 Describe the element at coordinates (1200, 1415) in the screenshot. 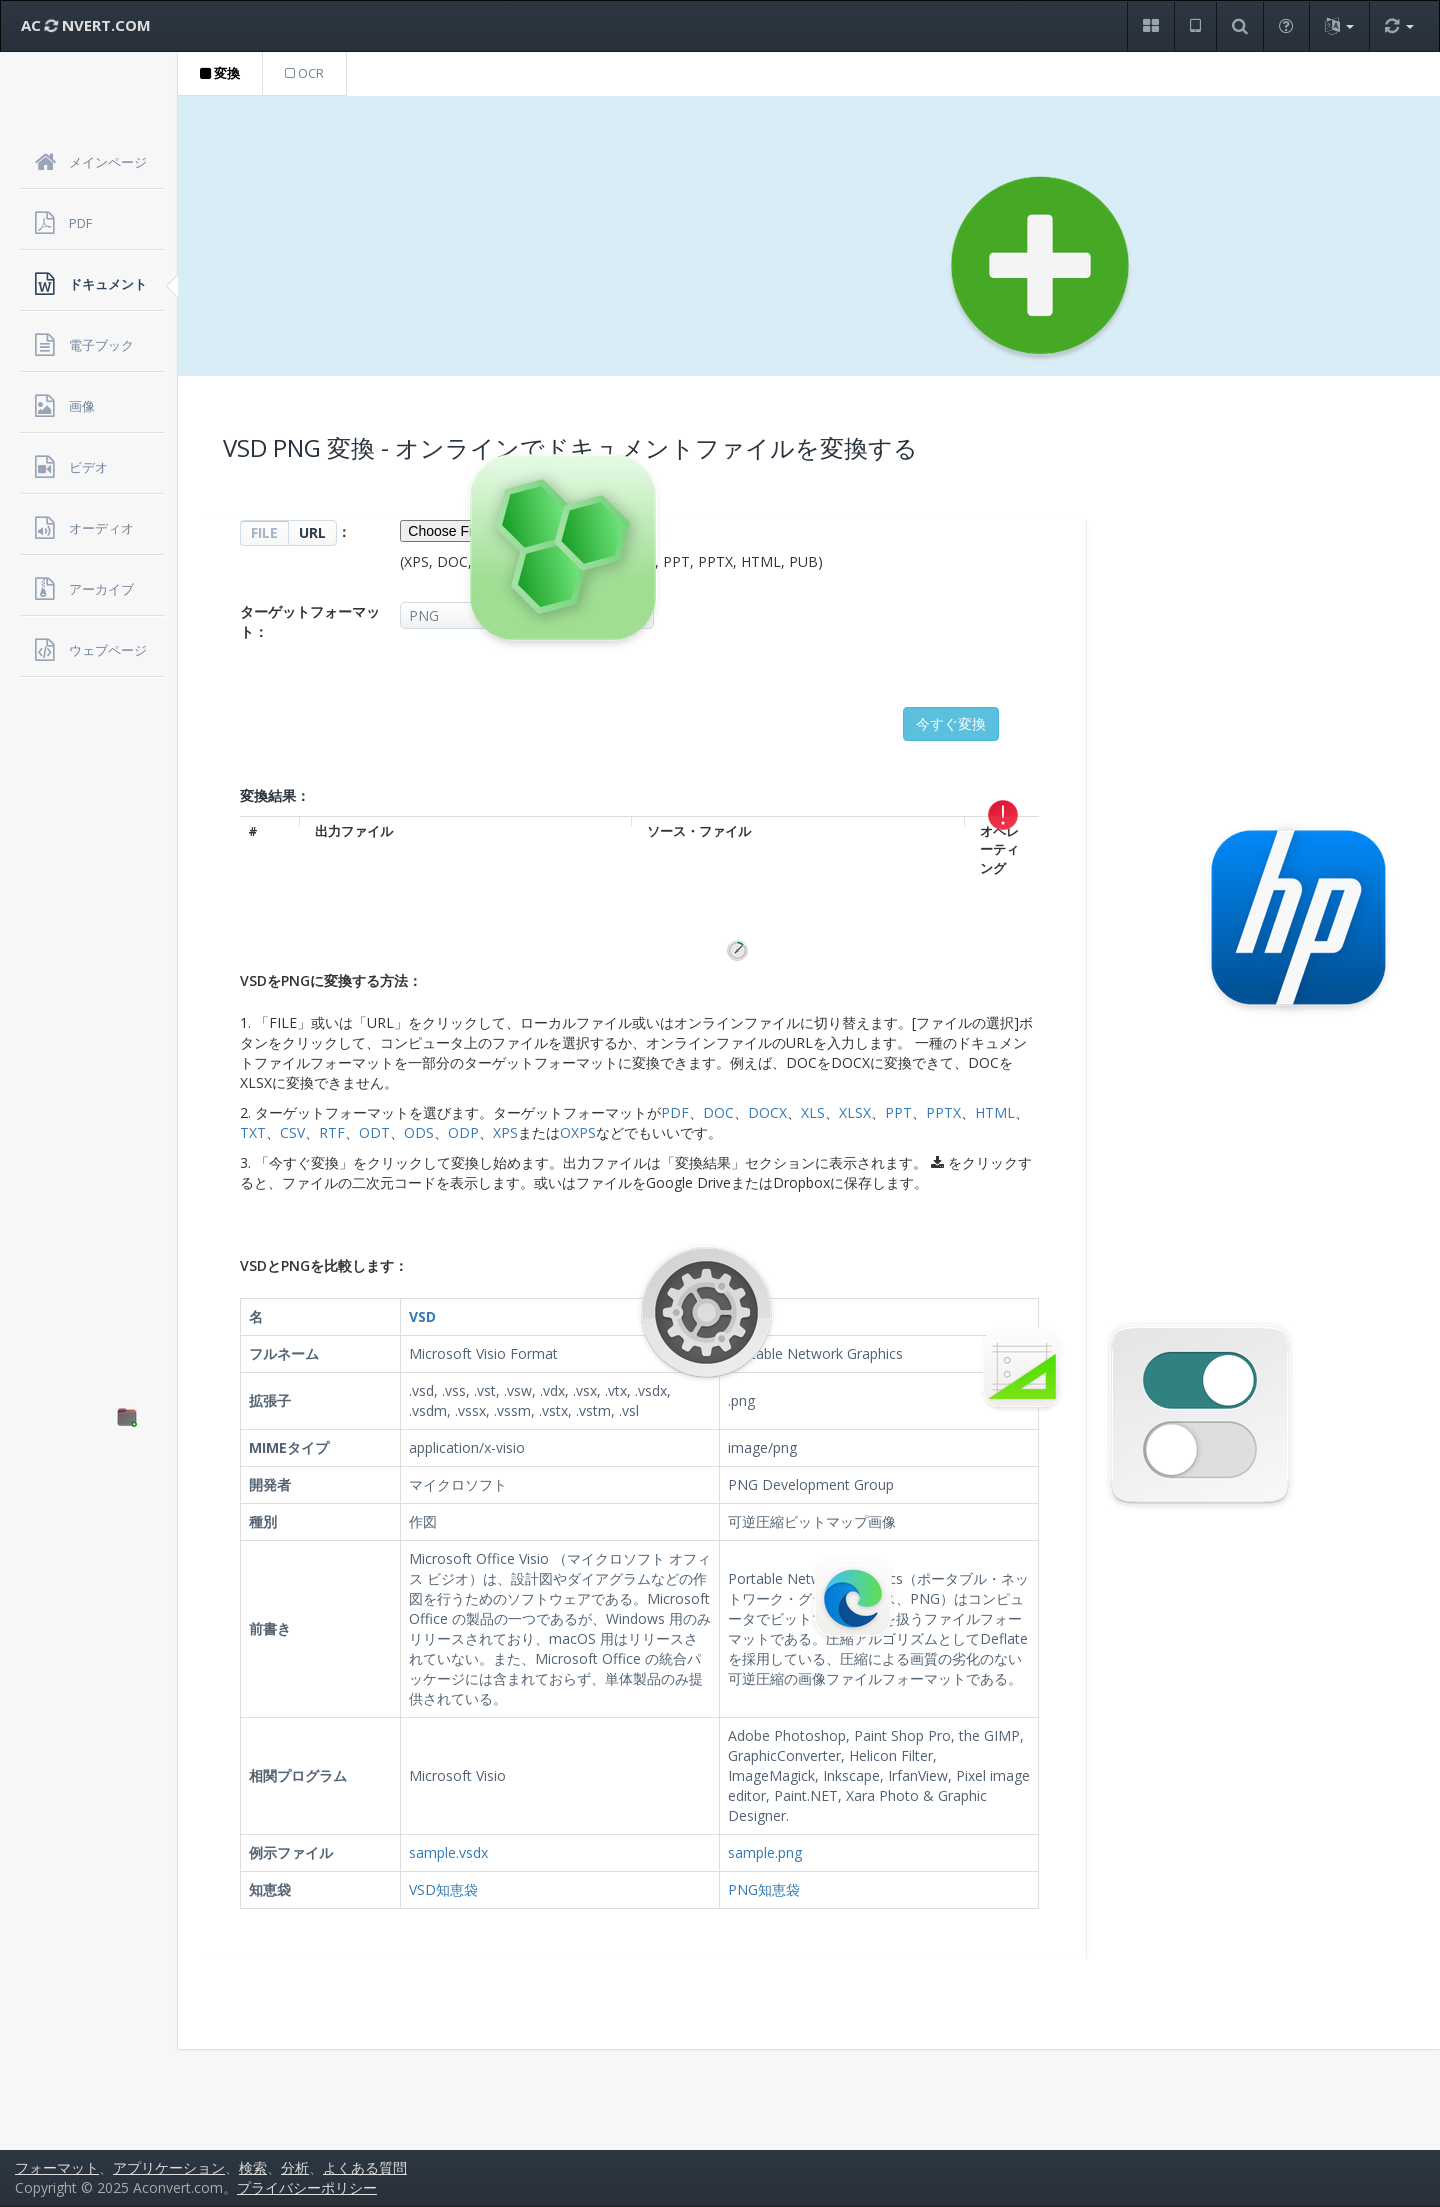

I see `open gnome tweaks to customize desktop settings` at that location.